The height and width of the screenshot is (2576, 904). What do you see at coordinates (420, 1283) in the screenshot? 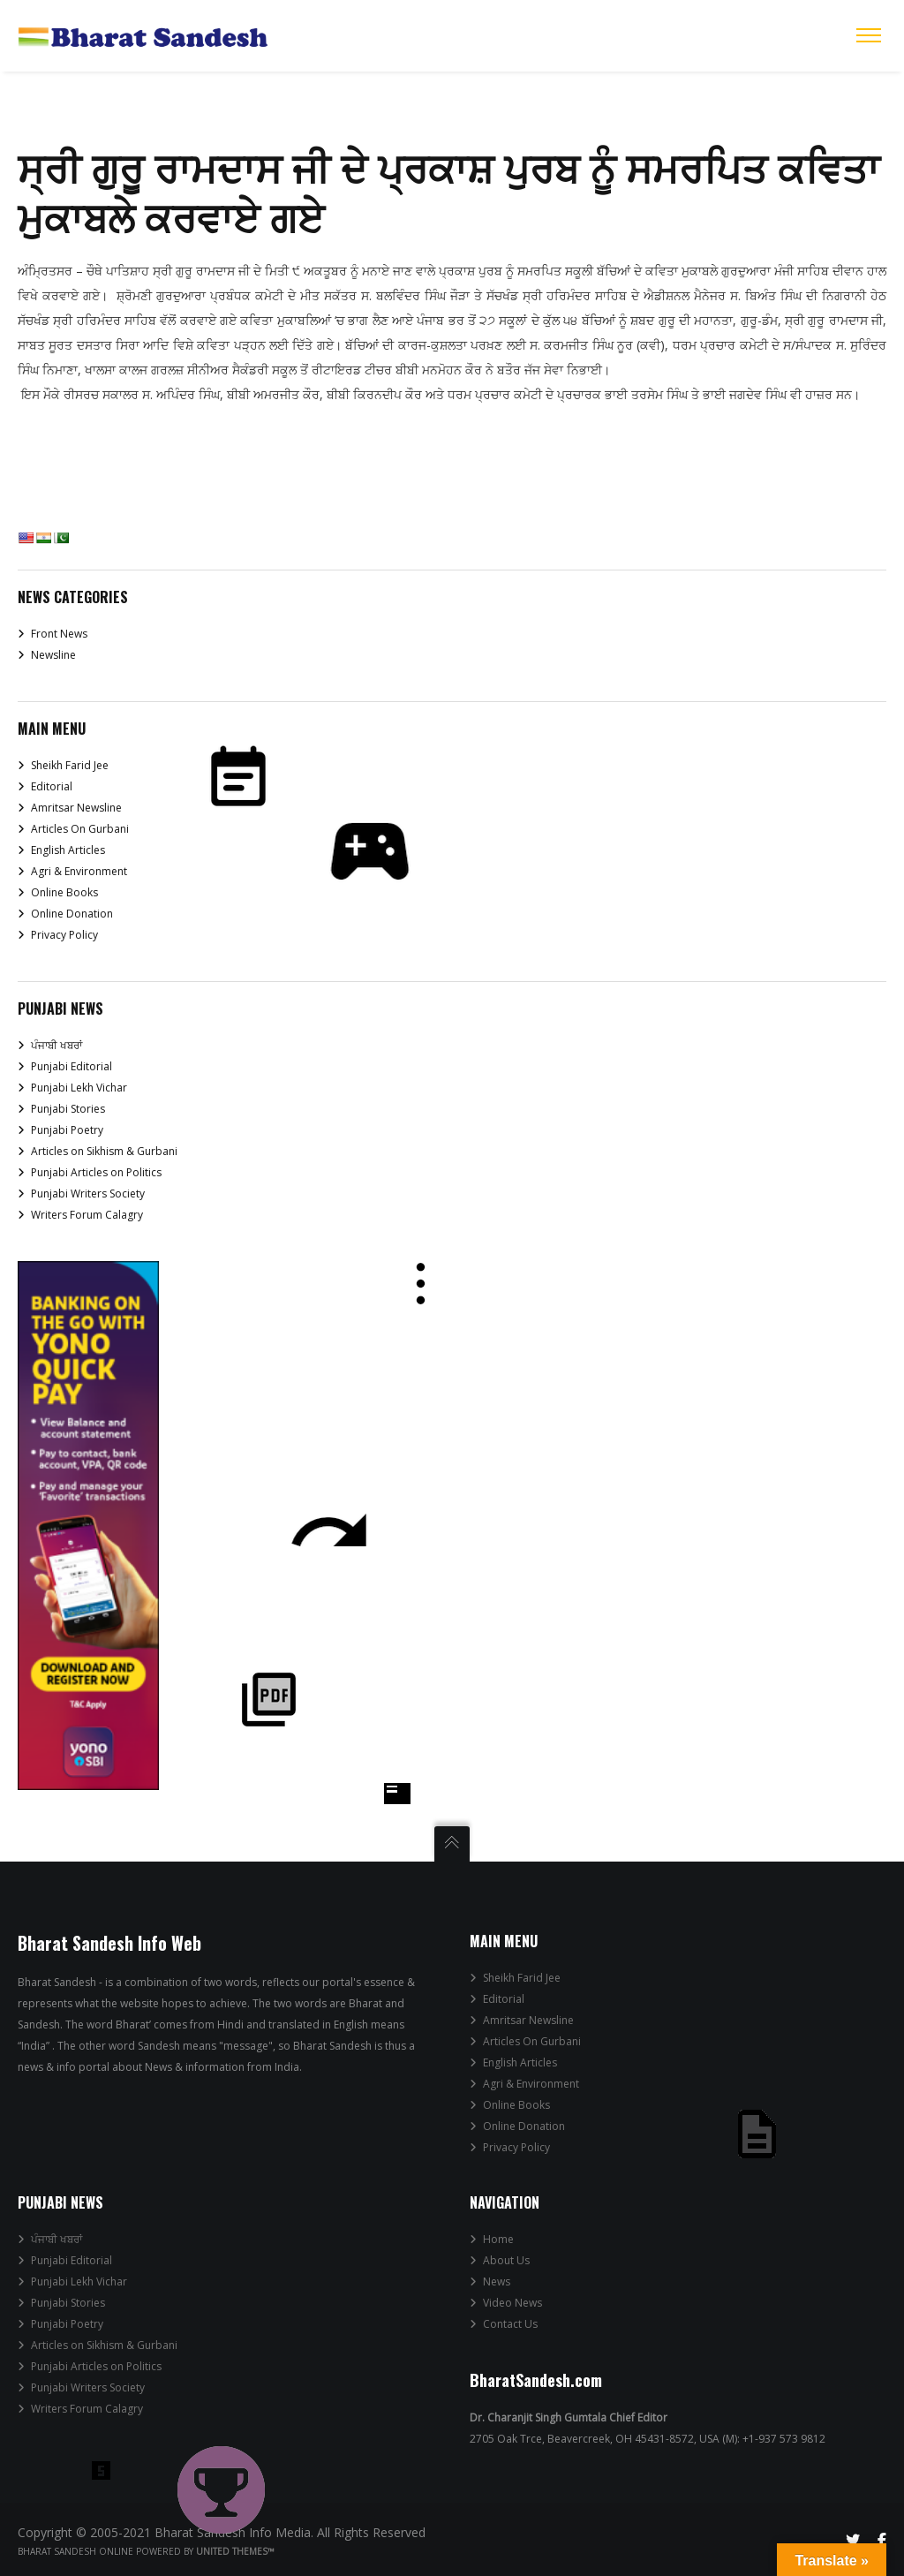
I see `open more options menu` at bounding box center [420, 1283].